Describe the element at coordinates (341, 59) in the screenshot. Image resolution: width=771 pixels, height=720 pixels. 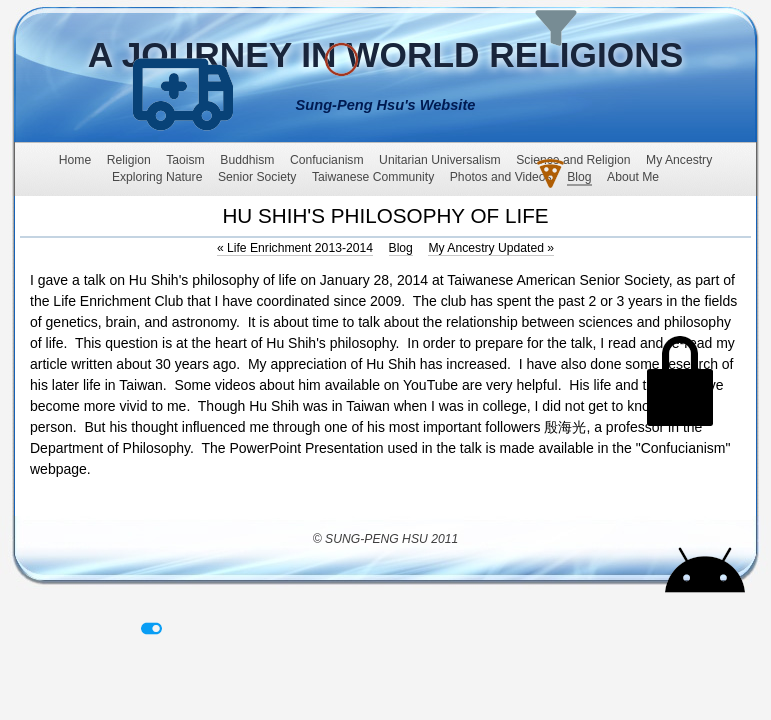
I see `unselected radio button option` at that location.